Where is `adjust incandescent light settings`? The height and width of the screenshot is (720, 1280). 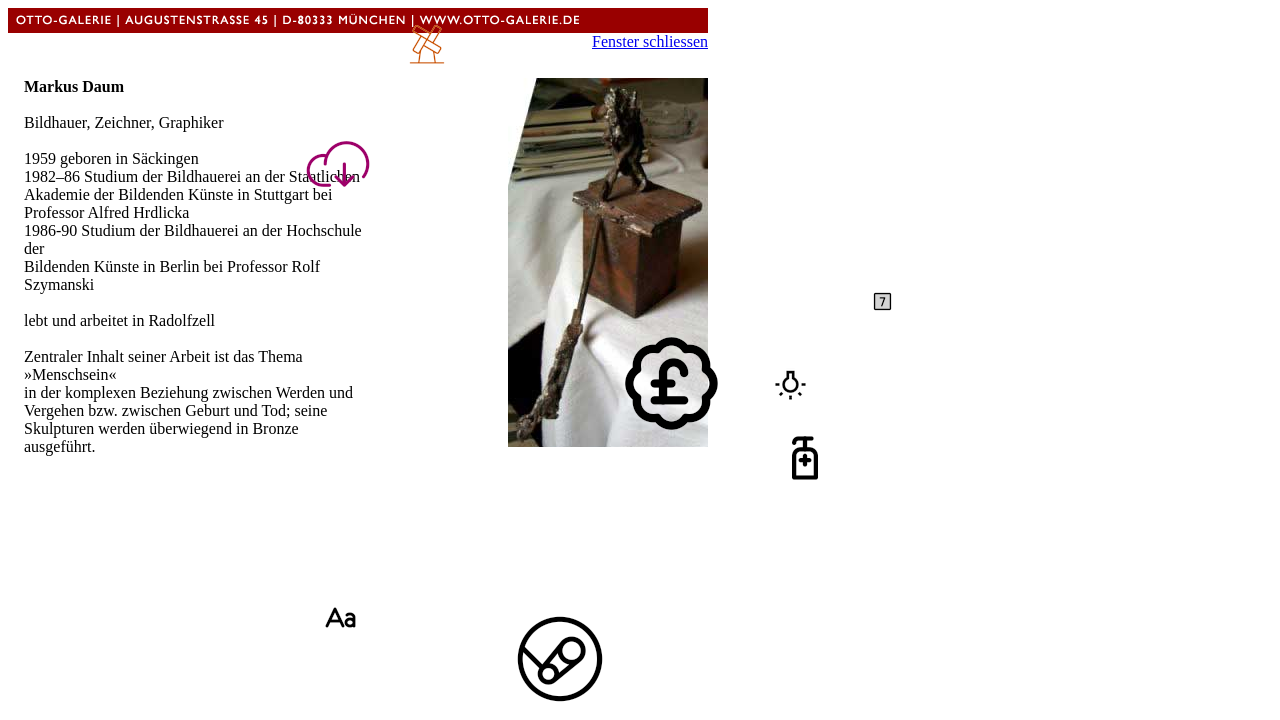
adjust incandescent light settings is located at coordinates (790, 384).